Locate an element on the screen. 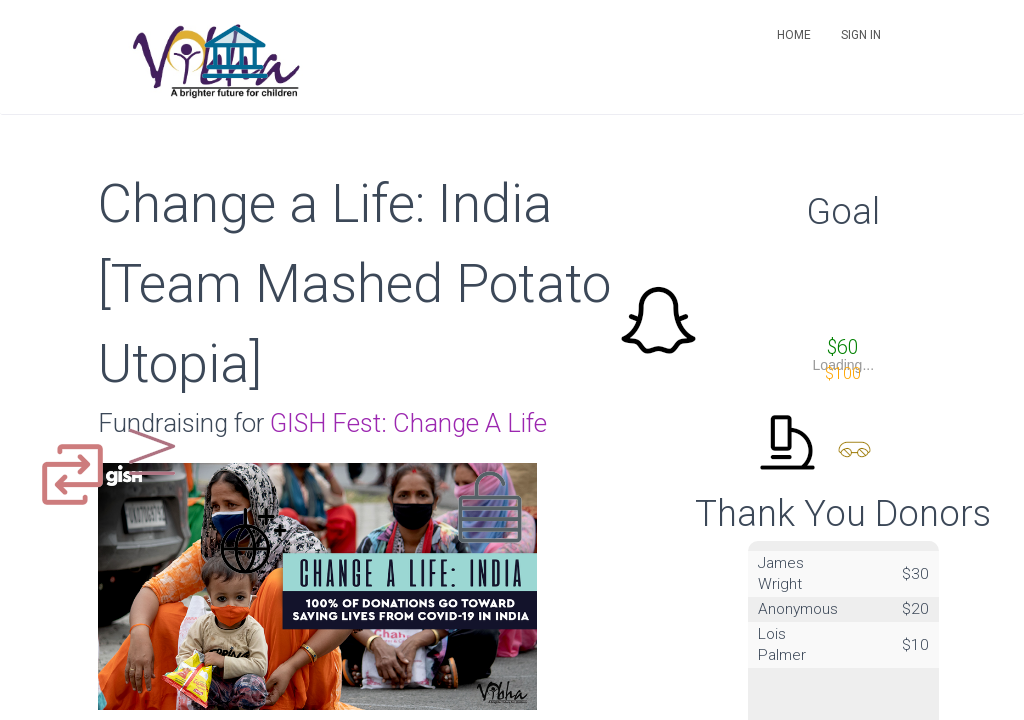 The width and height of the screenshot is (1024, 720). access banking or financial services is located at coordinates (235, 54).